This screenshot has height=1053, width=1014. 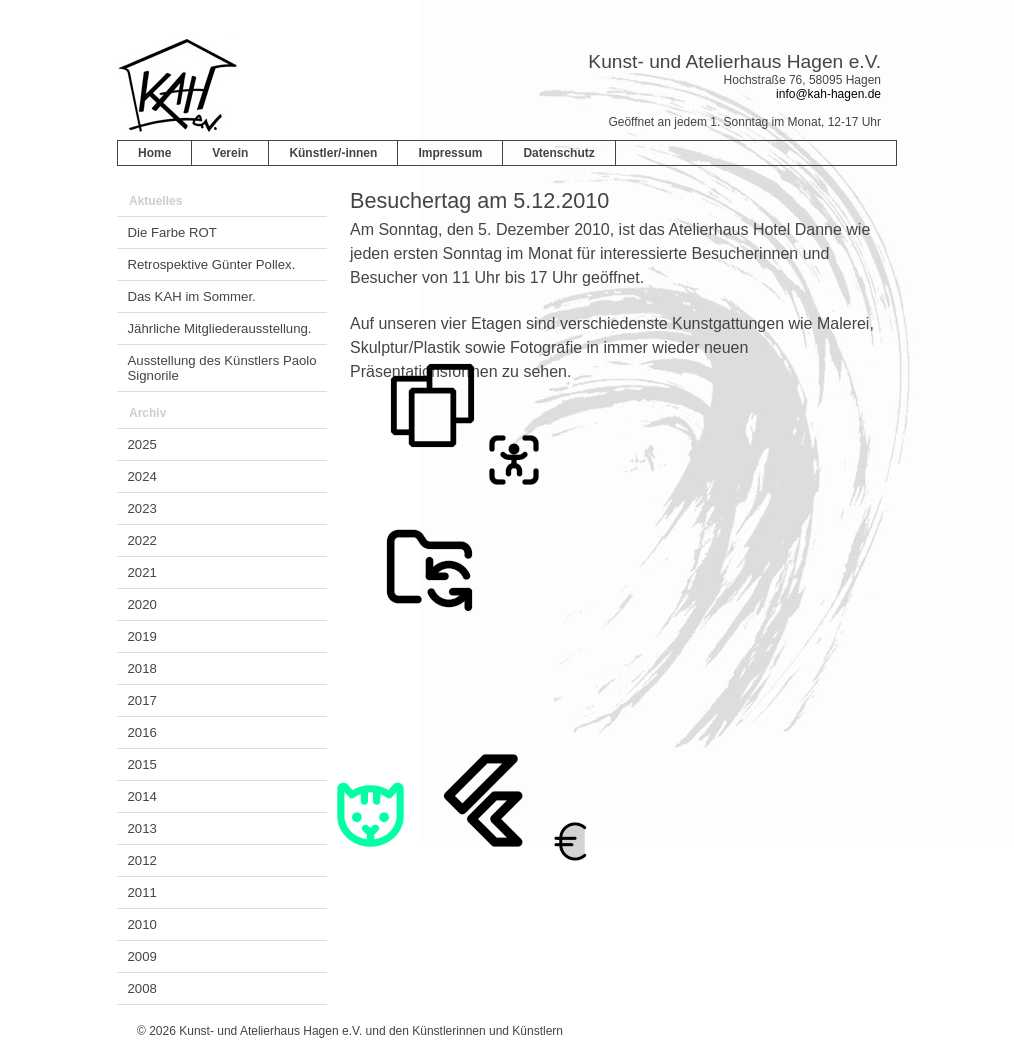 What do you see at coordinates (429, 568) in the screenshot?
I see `sync folder contents with cloud storage` at bounding box center [429, 568].